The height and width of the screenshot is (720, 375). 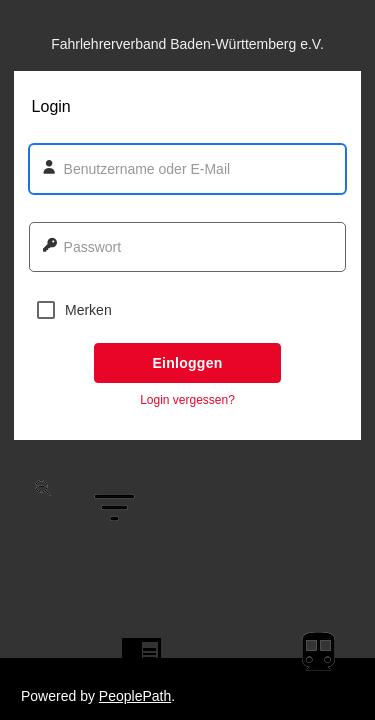 I want to click on get public transit directions, so click(x=318, y=652).